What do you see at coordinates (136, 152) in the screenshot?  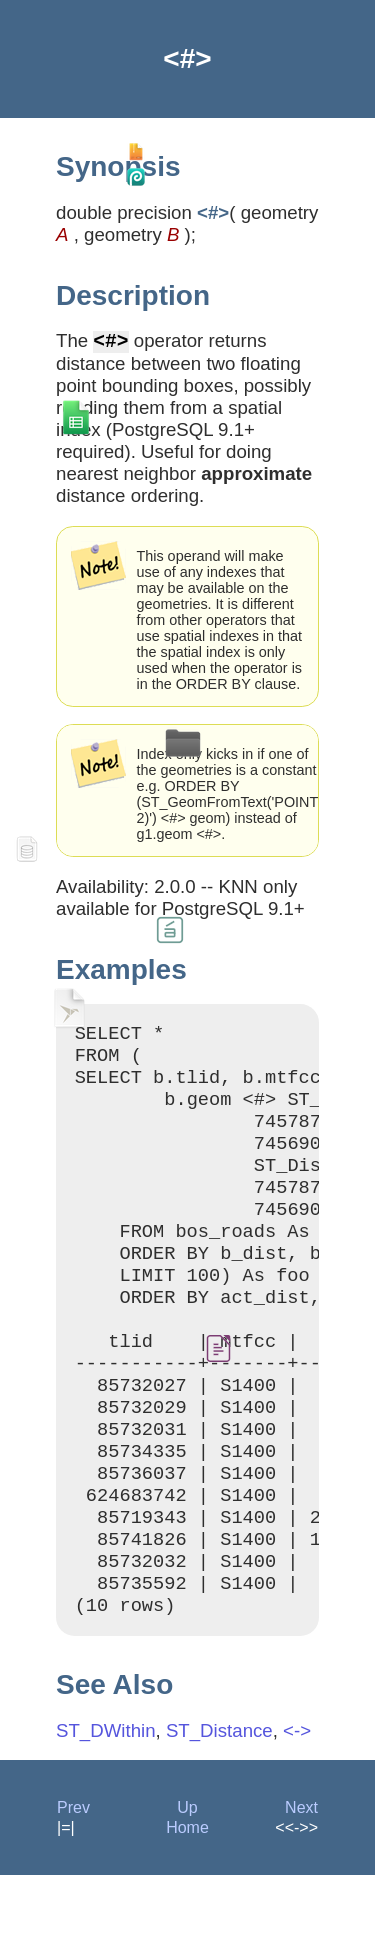 I see `open virtual appliance file for import into VirtualBox` at bounding box center [136, 152].